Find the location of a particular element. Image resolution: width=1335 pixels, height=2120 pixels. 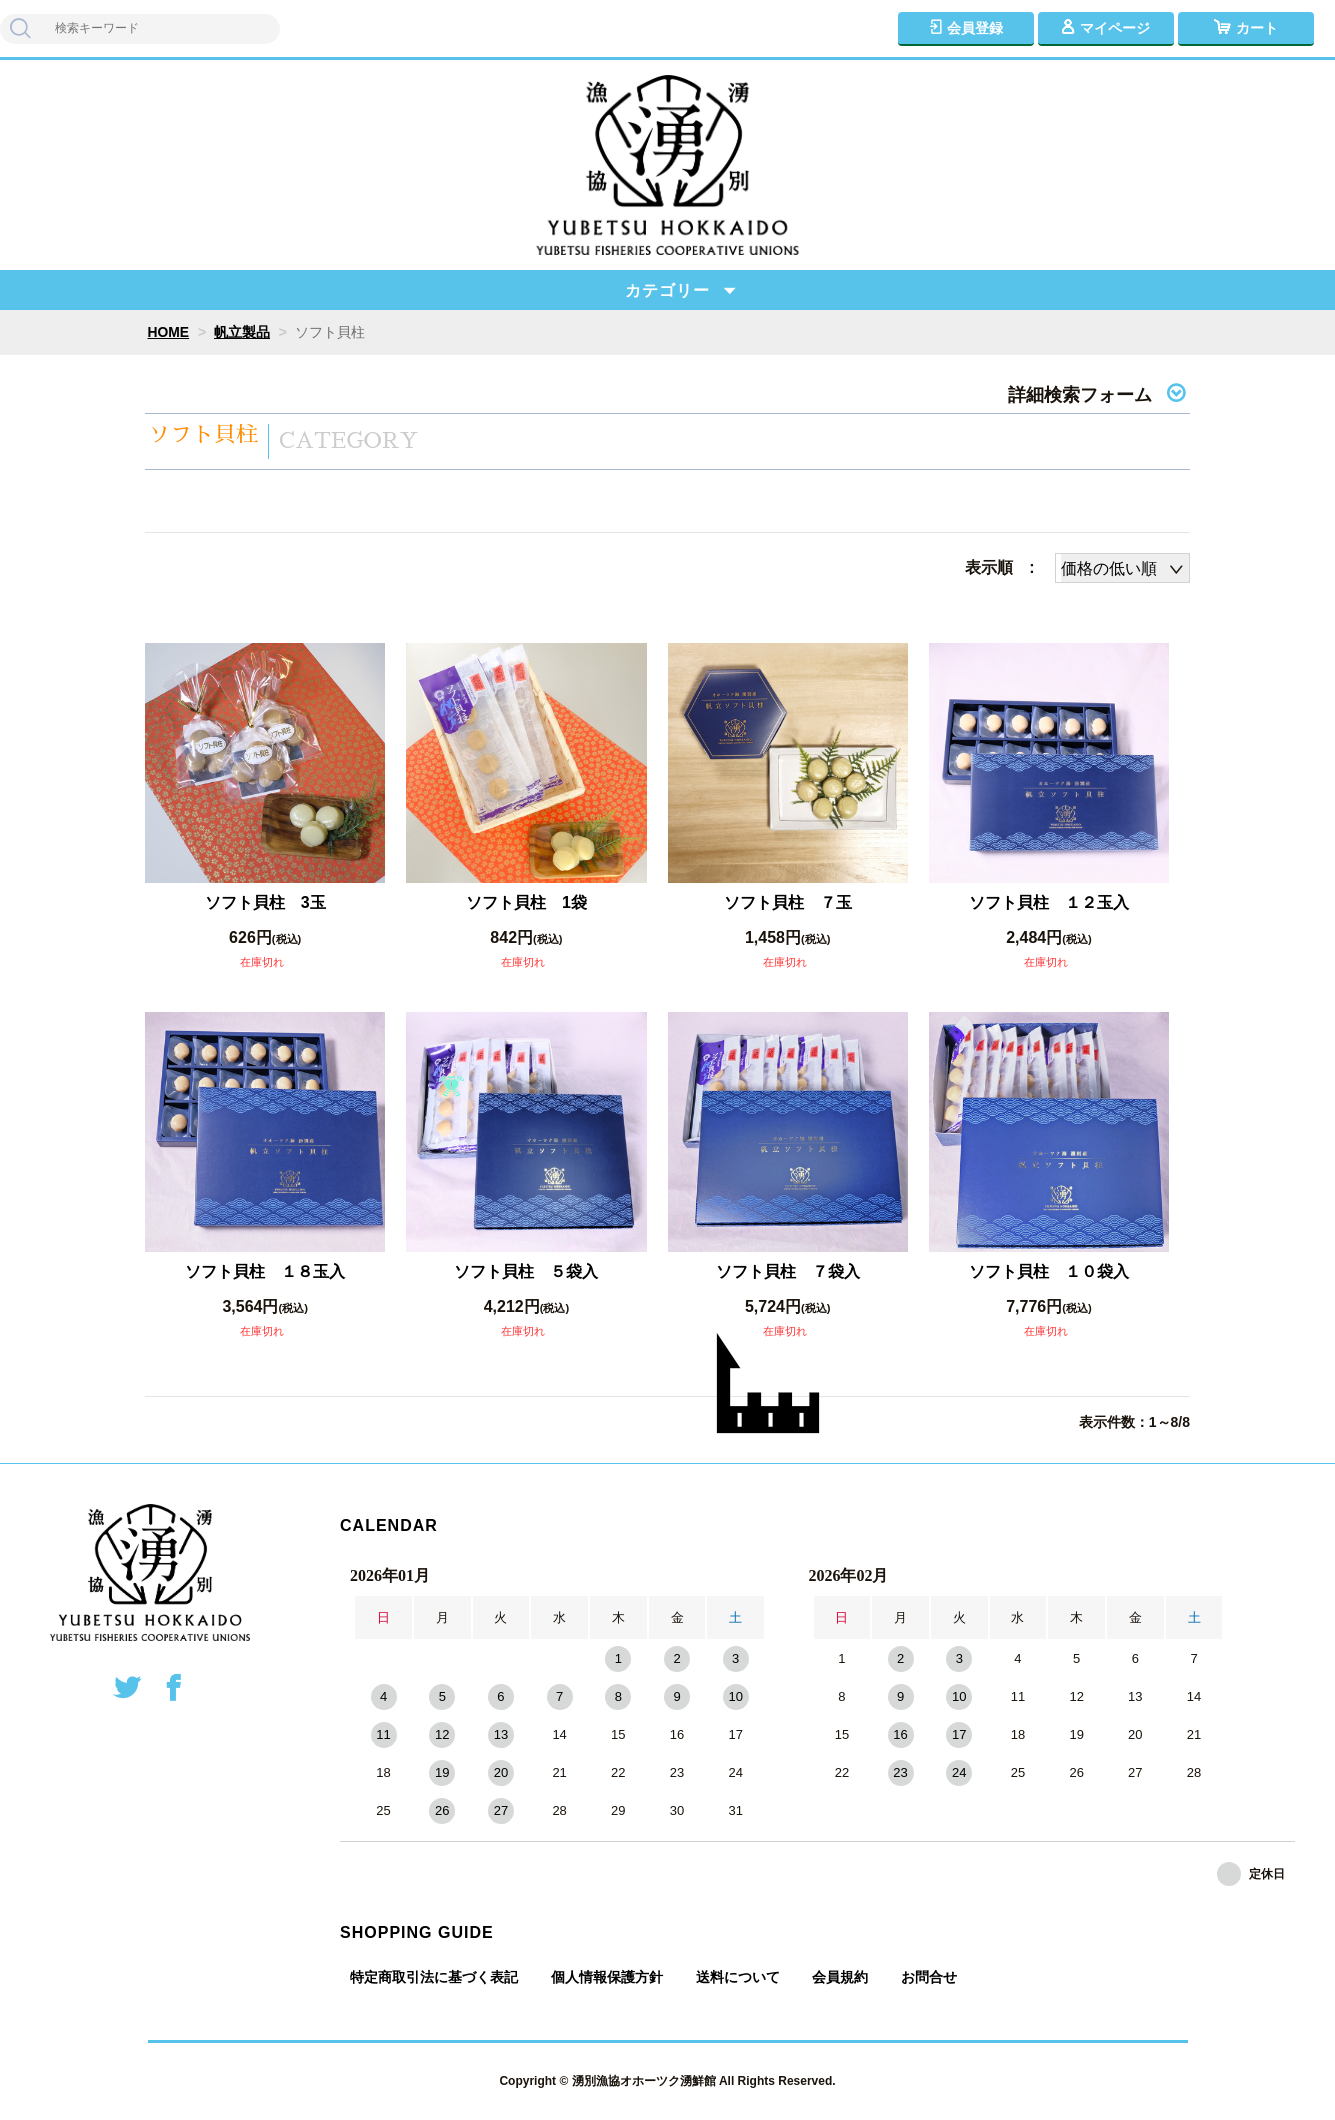

view castle or fortress in game is located at coordinates (768, 1382).